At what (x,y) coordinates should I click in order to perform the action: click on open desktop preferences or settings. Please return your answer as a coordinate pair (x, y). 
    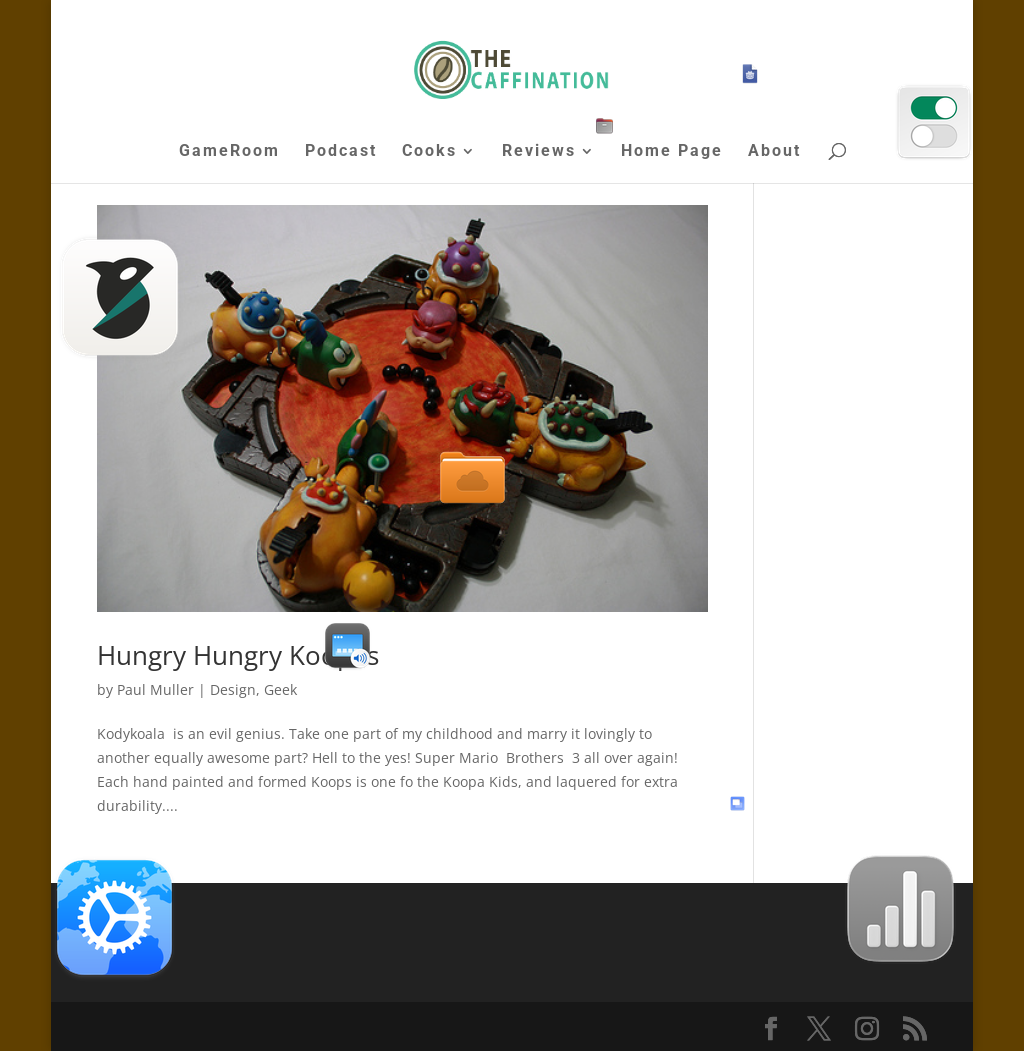
    Looking at the image, I should click on (934, 122).